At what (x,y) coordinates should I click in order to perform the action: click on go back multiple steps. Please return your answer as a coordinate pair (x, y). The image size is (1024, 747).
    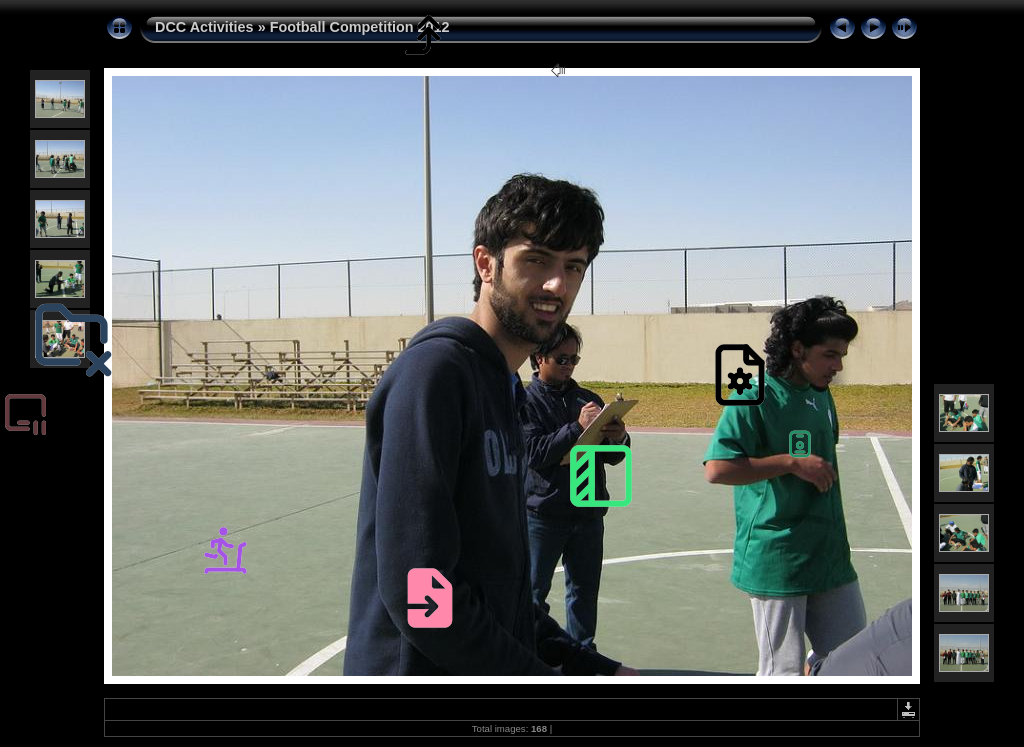
    Looking at the image, I should click on (558, 70).